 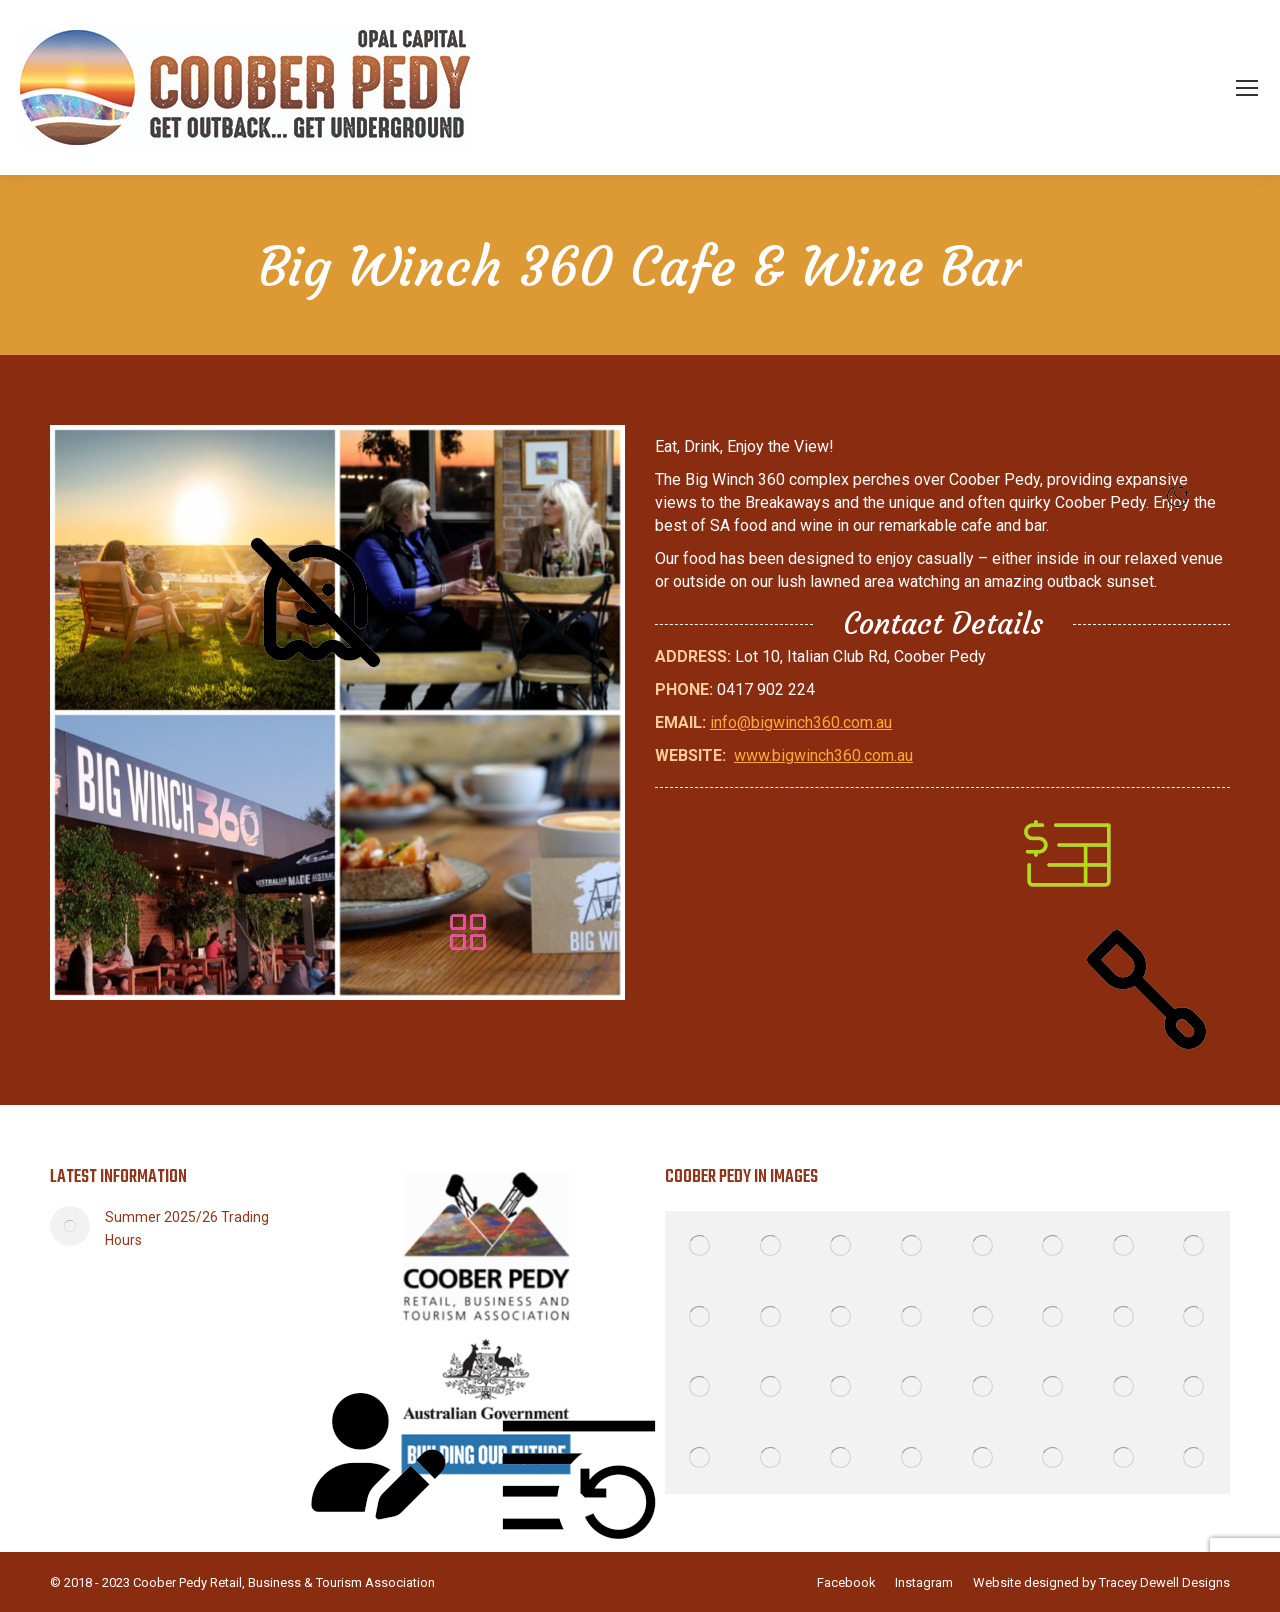 I want to click on view invoice details, so click(x=1069, y=855).